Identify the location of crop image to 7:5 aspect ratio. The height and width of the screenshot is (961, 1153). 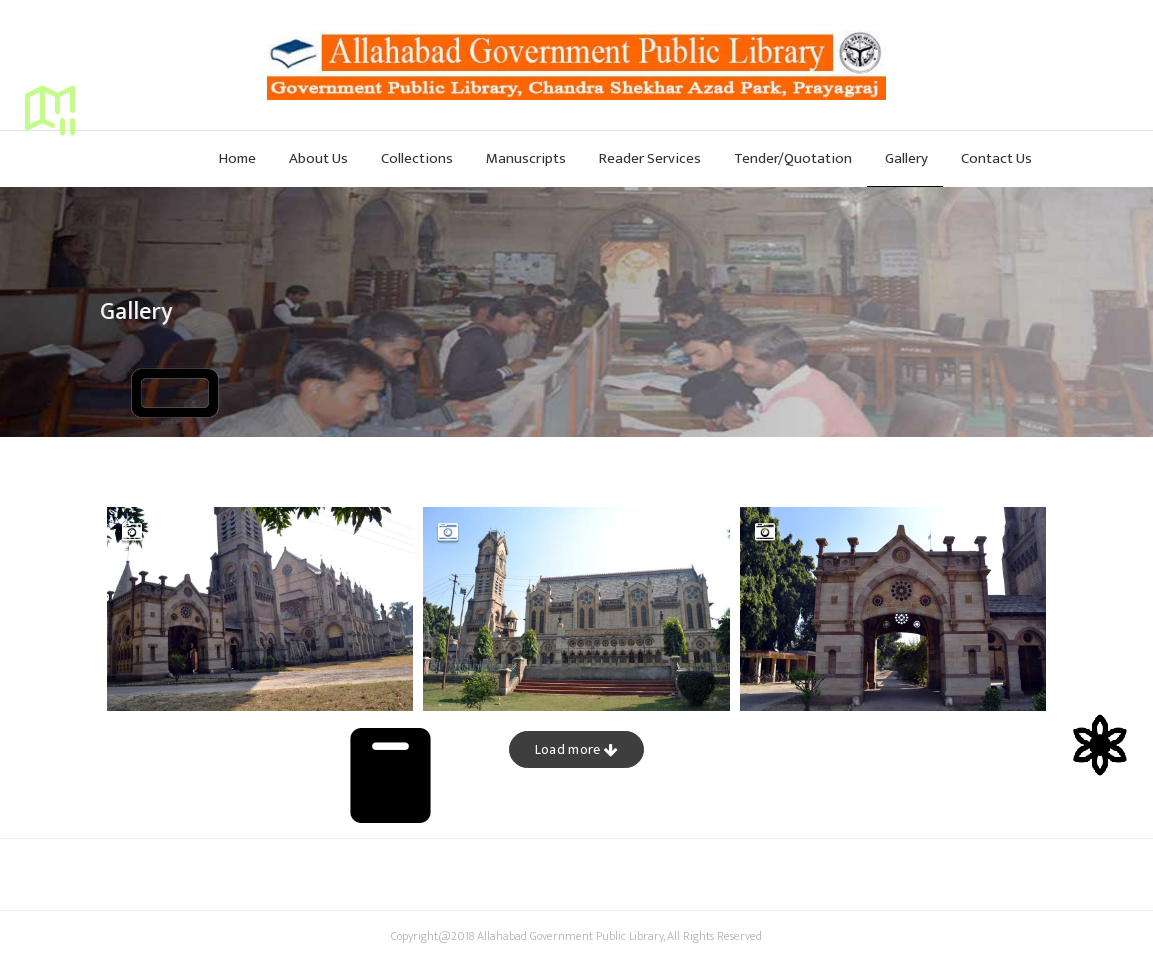
(175, 393).